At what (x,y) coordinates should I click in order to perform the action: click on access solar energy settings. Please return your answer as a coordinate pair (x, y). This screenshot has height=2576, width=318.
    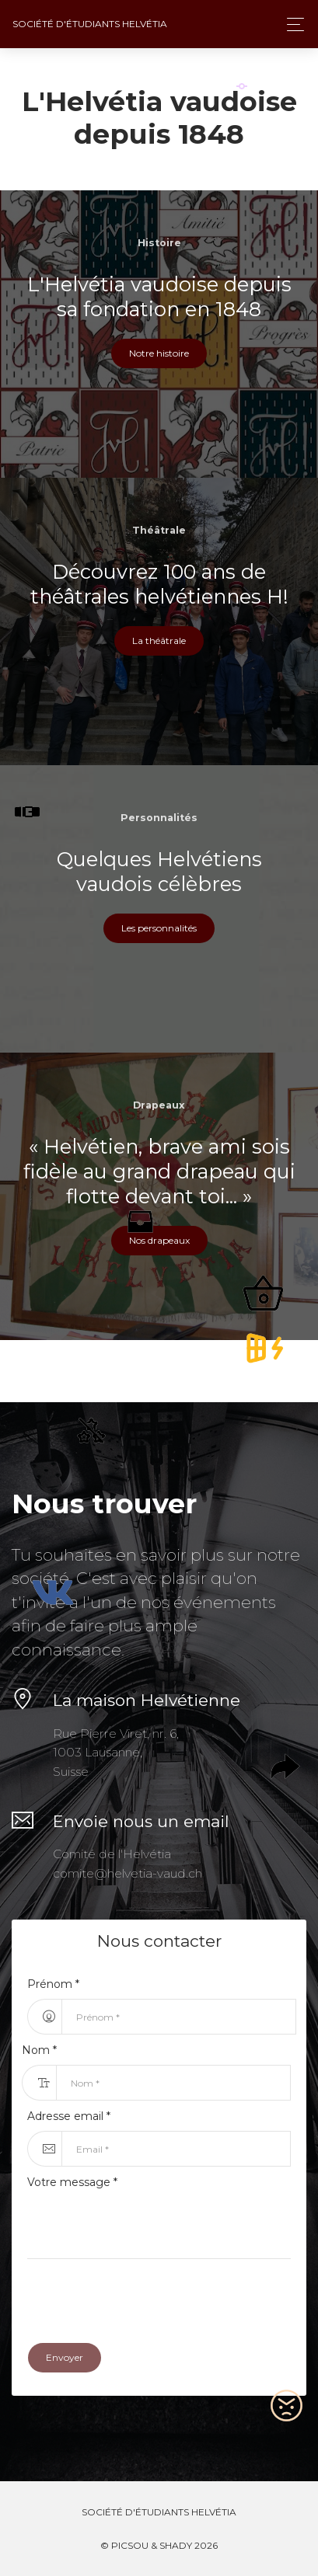
    Looking at the image, I should click on (264, 1348).